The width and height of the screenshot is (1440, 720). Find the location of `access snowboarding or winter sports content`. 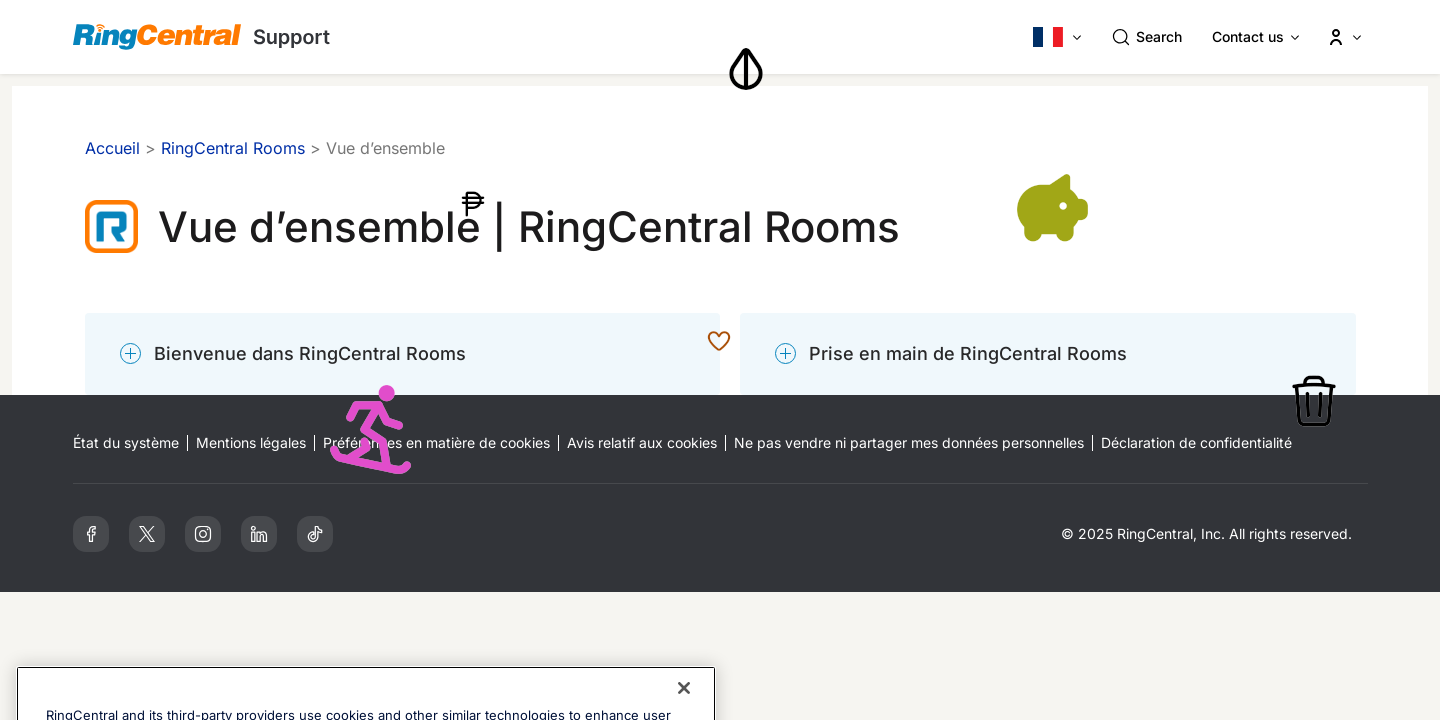

access snowboarding or winter sports content is located at coordinates (370, 429).